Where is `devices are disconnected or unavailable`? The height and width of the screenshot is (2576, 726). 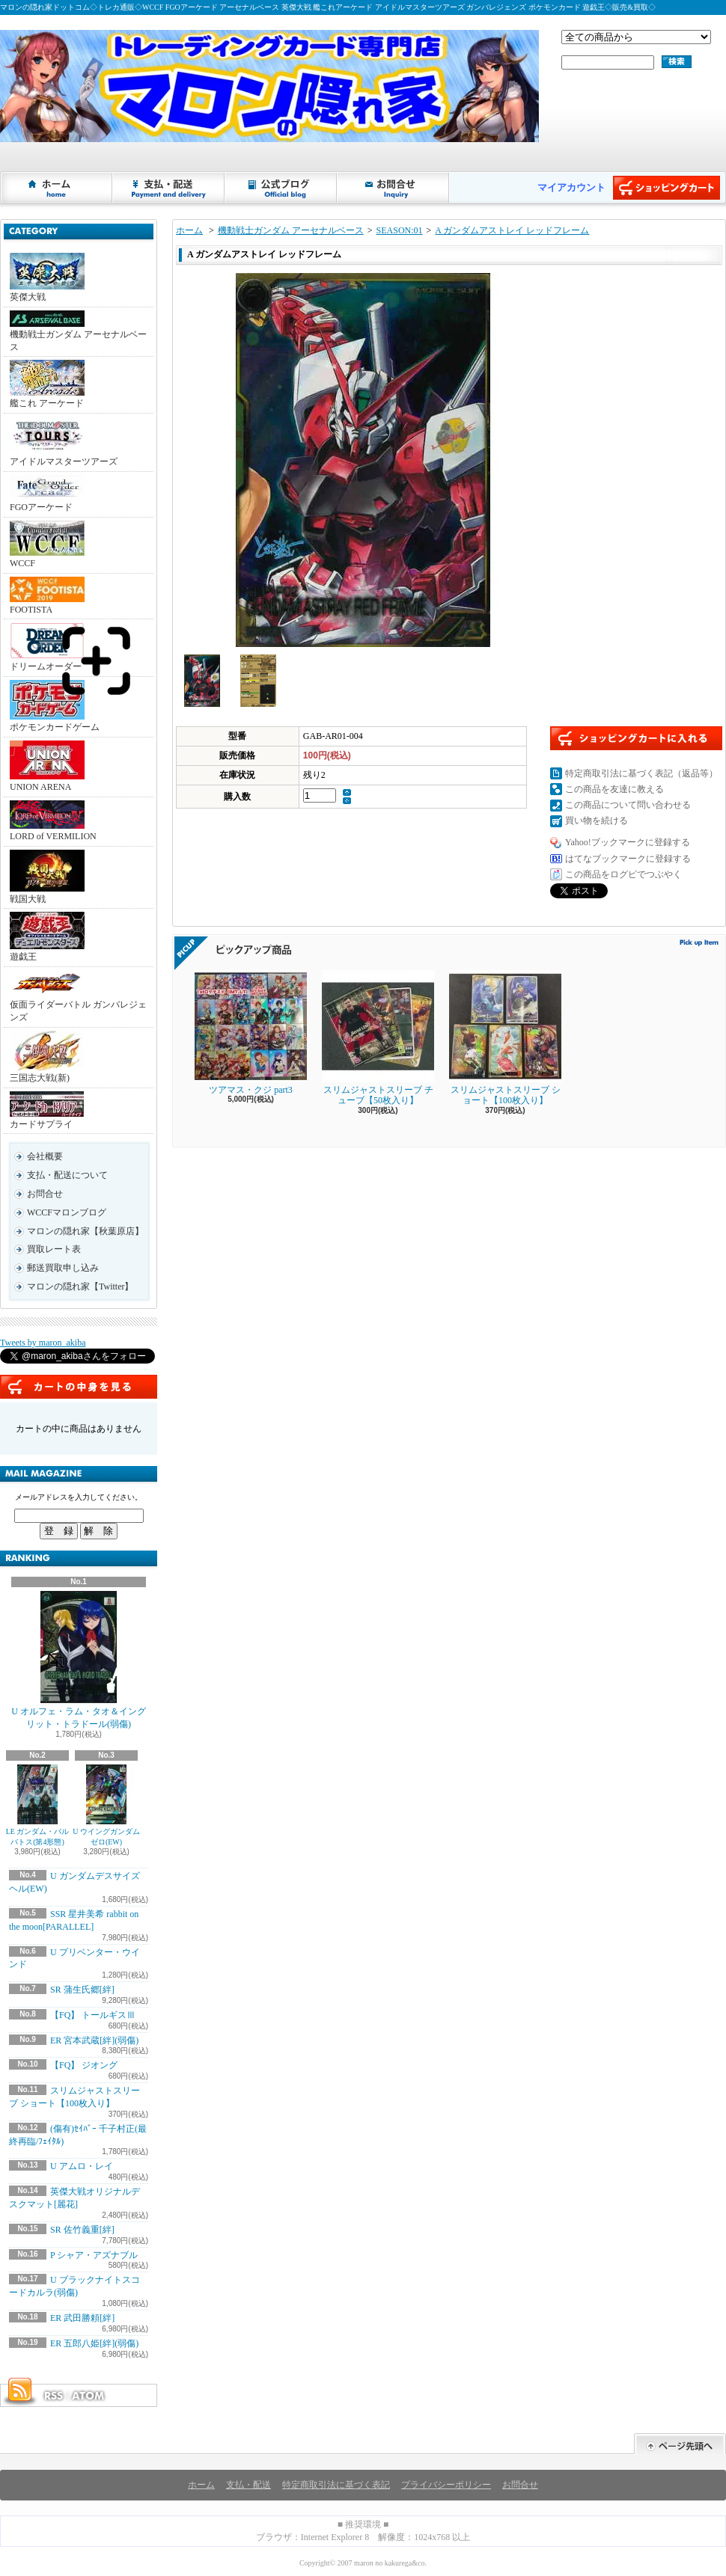 devices are disconnected or unavailable is located at coordinates (56, 1660).